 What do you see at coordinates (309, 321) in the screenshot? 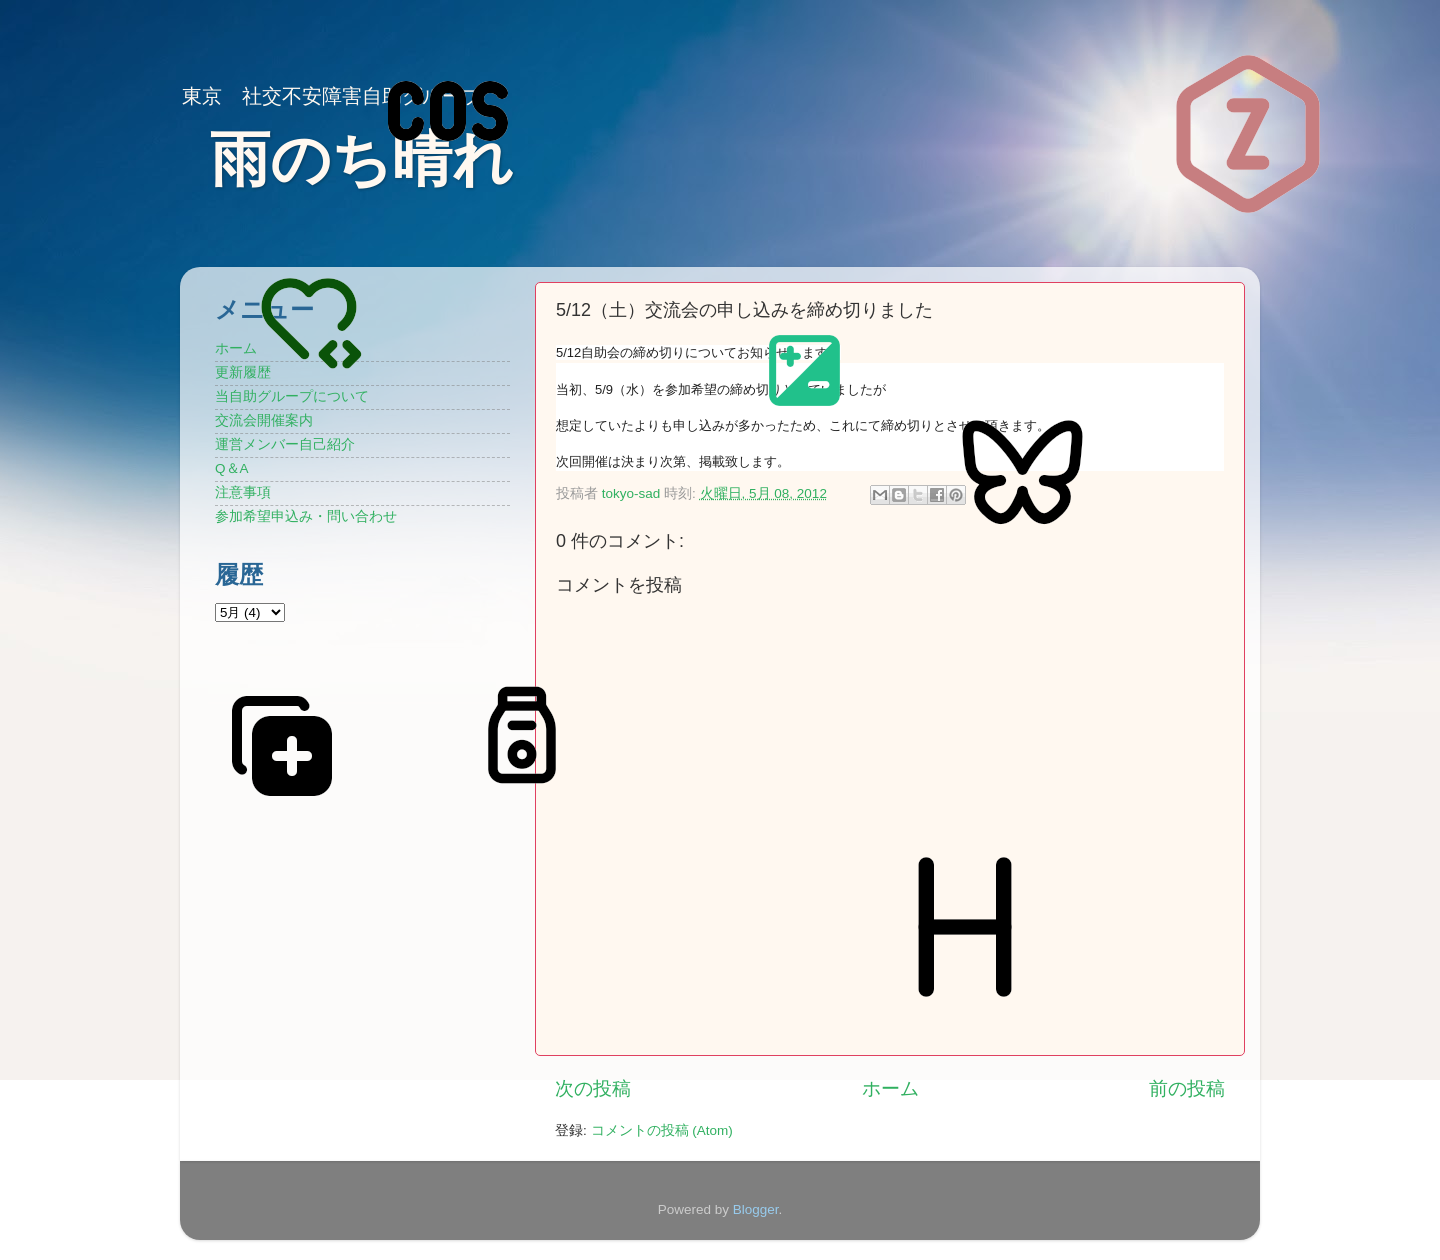
I see `favorite or like a code snippet` at bounding box center [309, 321].